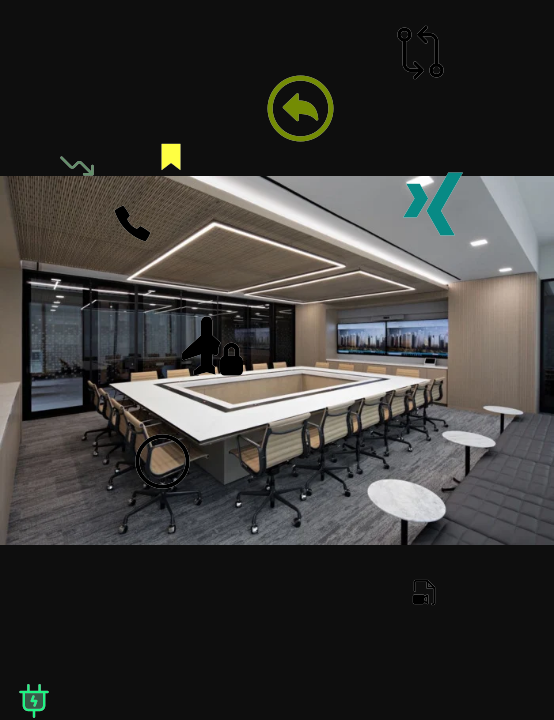 Image resolution: width=554 pixels, height=720 pixels. What do you see at coordinates (162, 461) in the screenshot?
I see `unselected radio button option` at bounding box center [162, 461].